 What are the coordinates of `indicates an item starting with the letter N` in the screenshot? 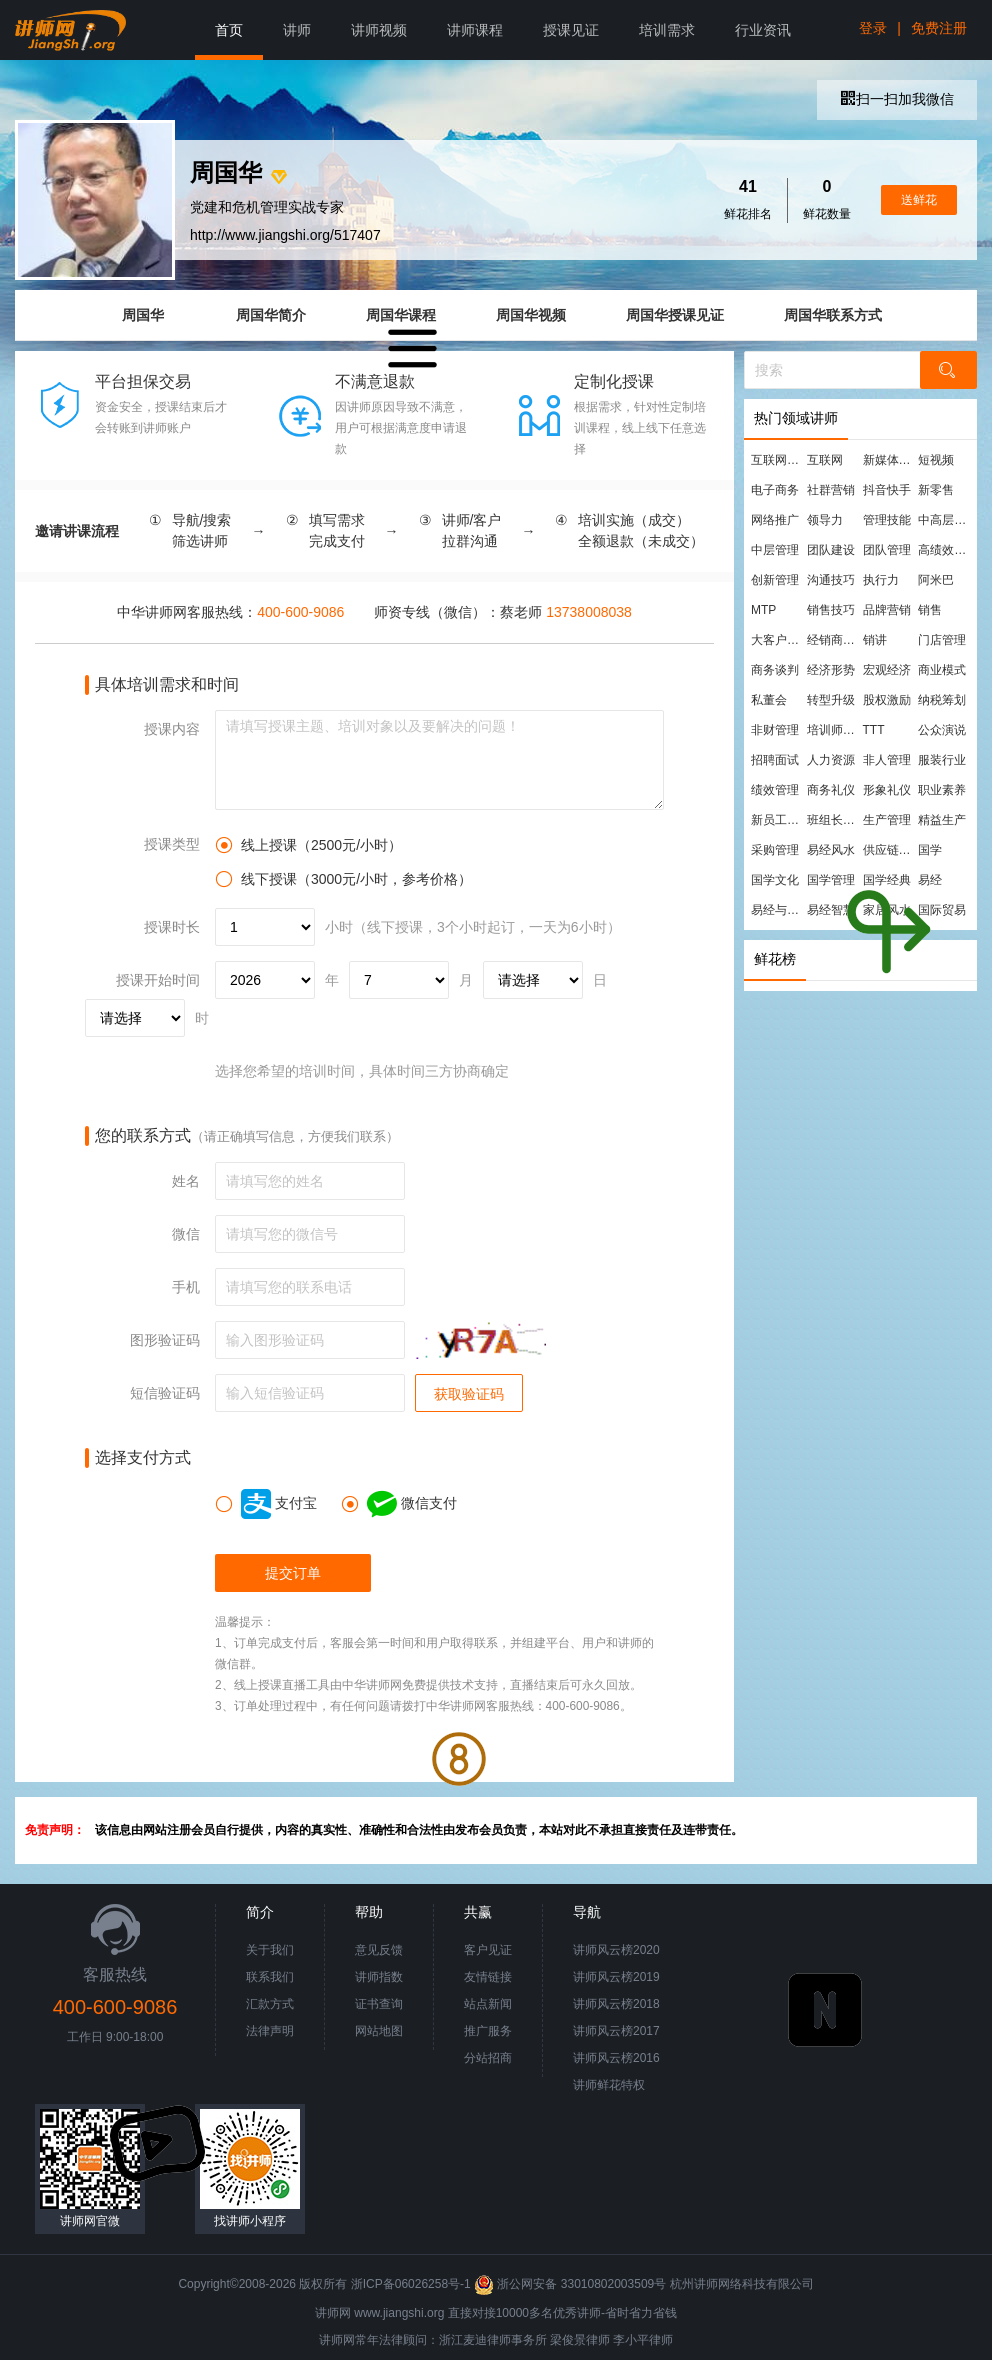 It's located at (825, 2010).